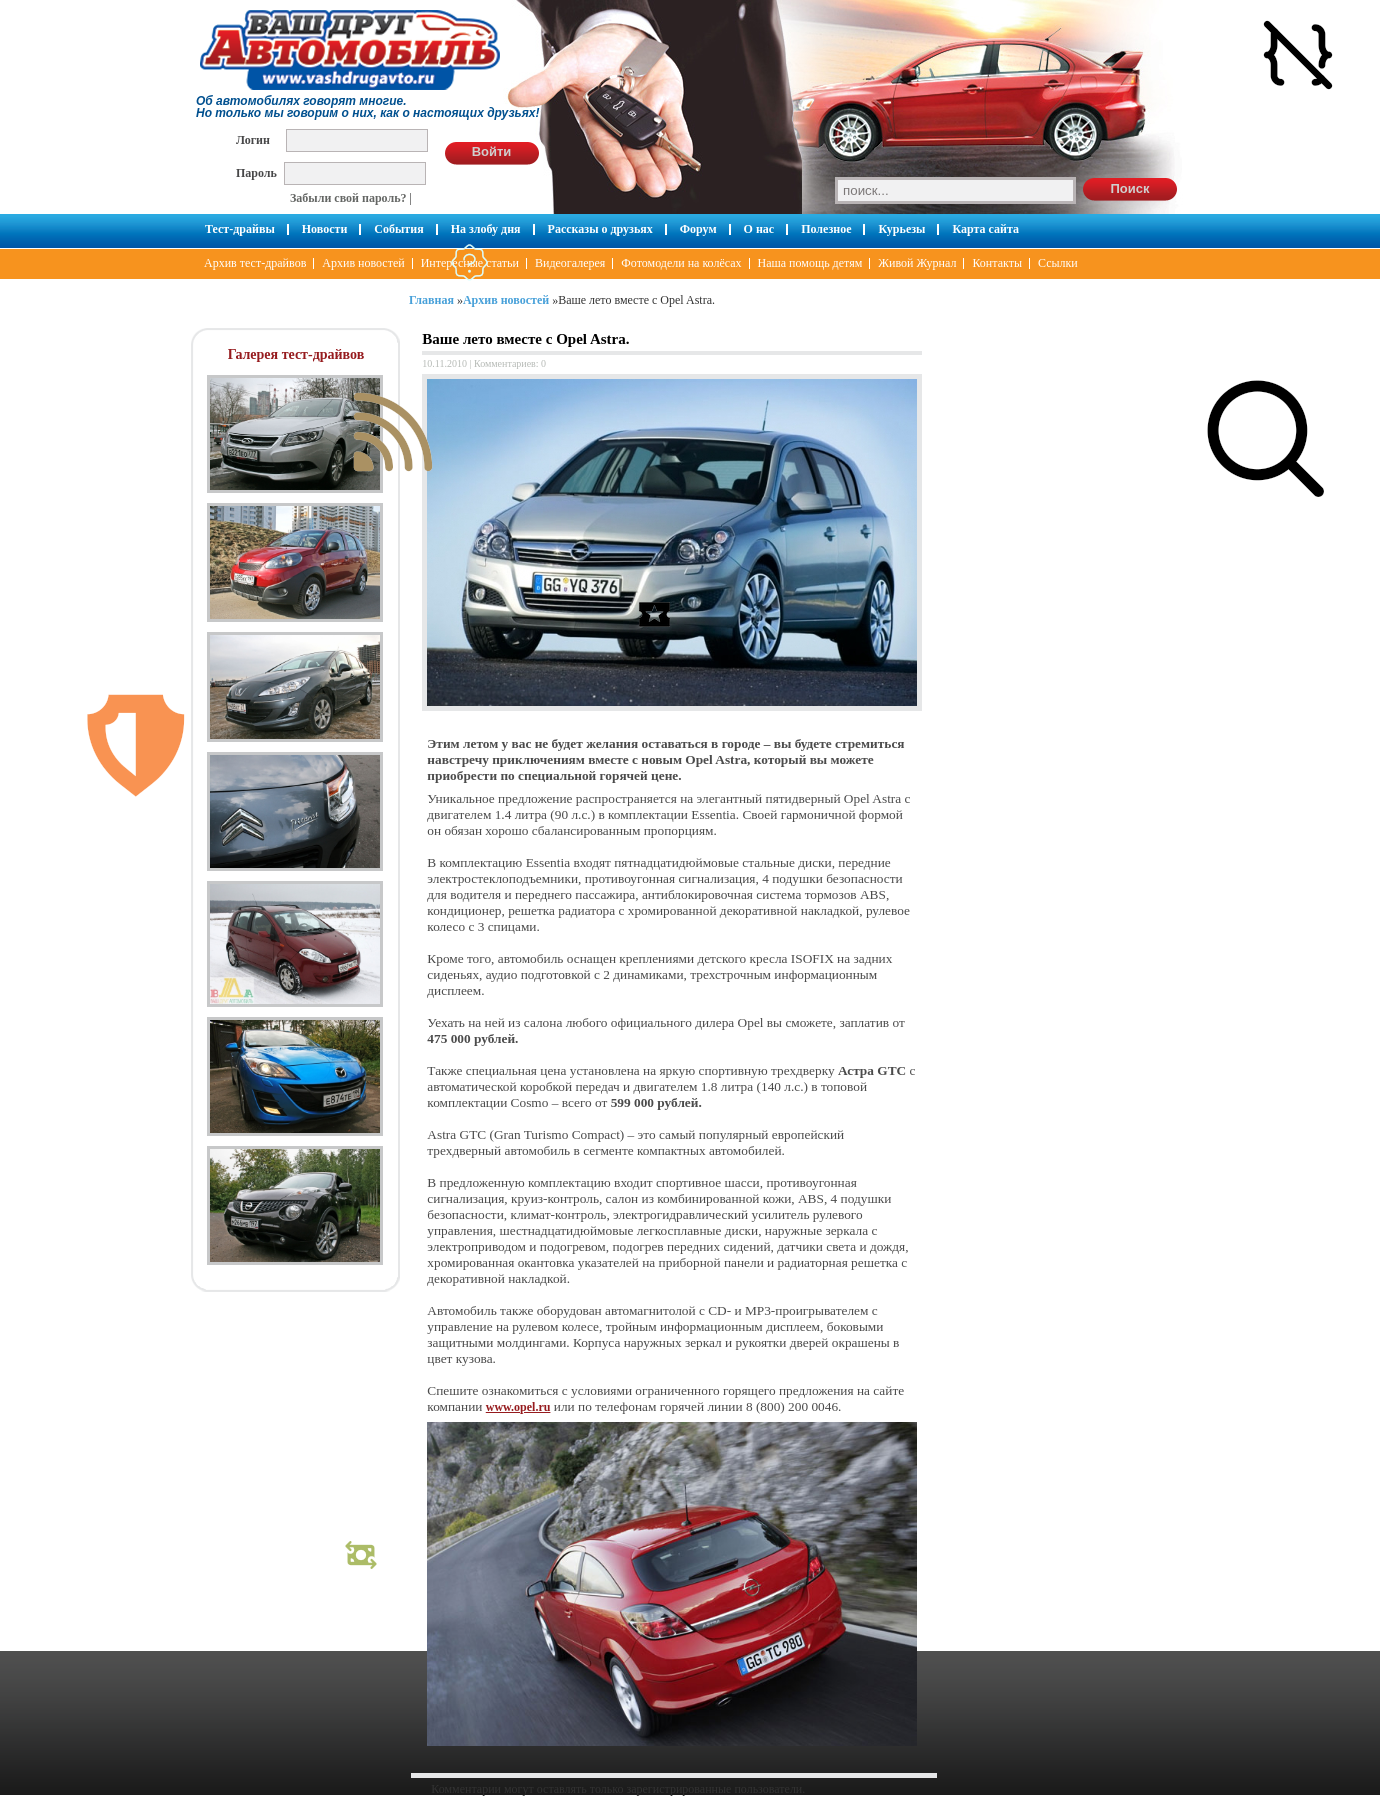  I want to click on search for messages, users, or content, so click(1268, 441).